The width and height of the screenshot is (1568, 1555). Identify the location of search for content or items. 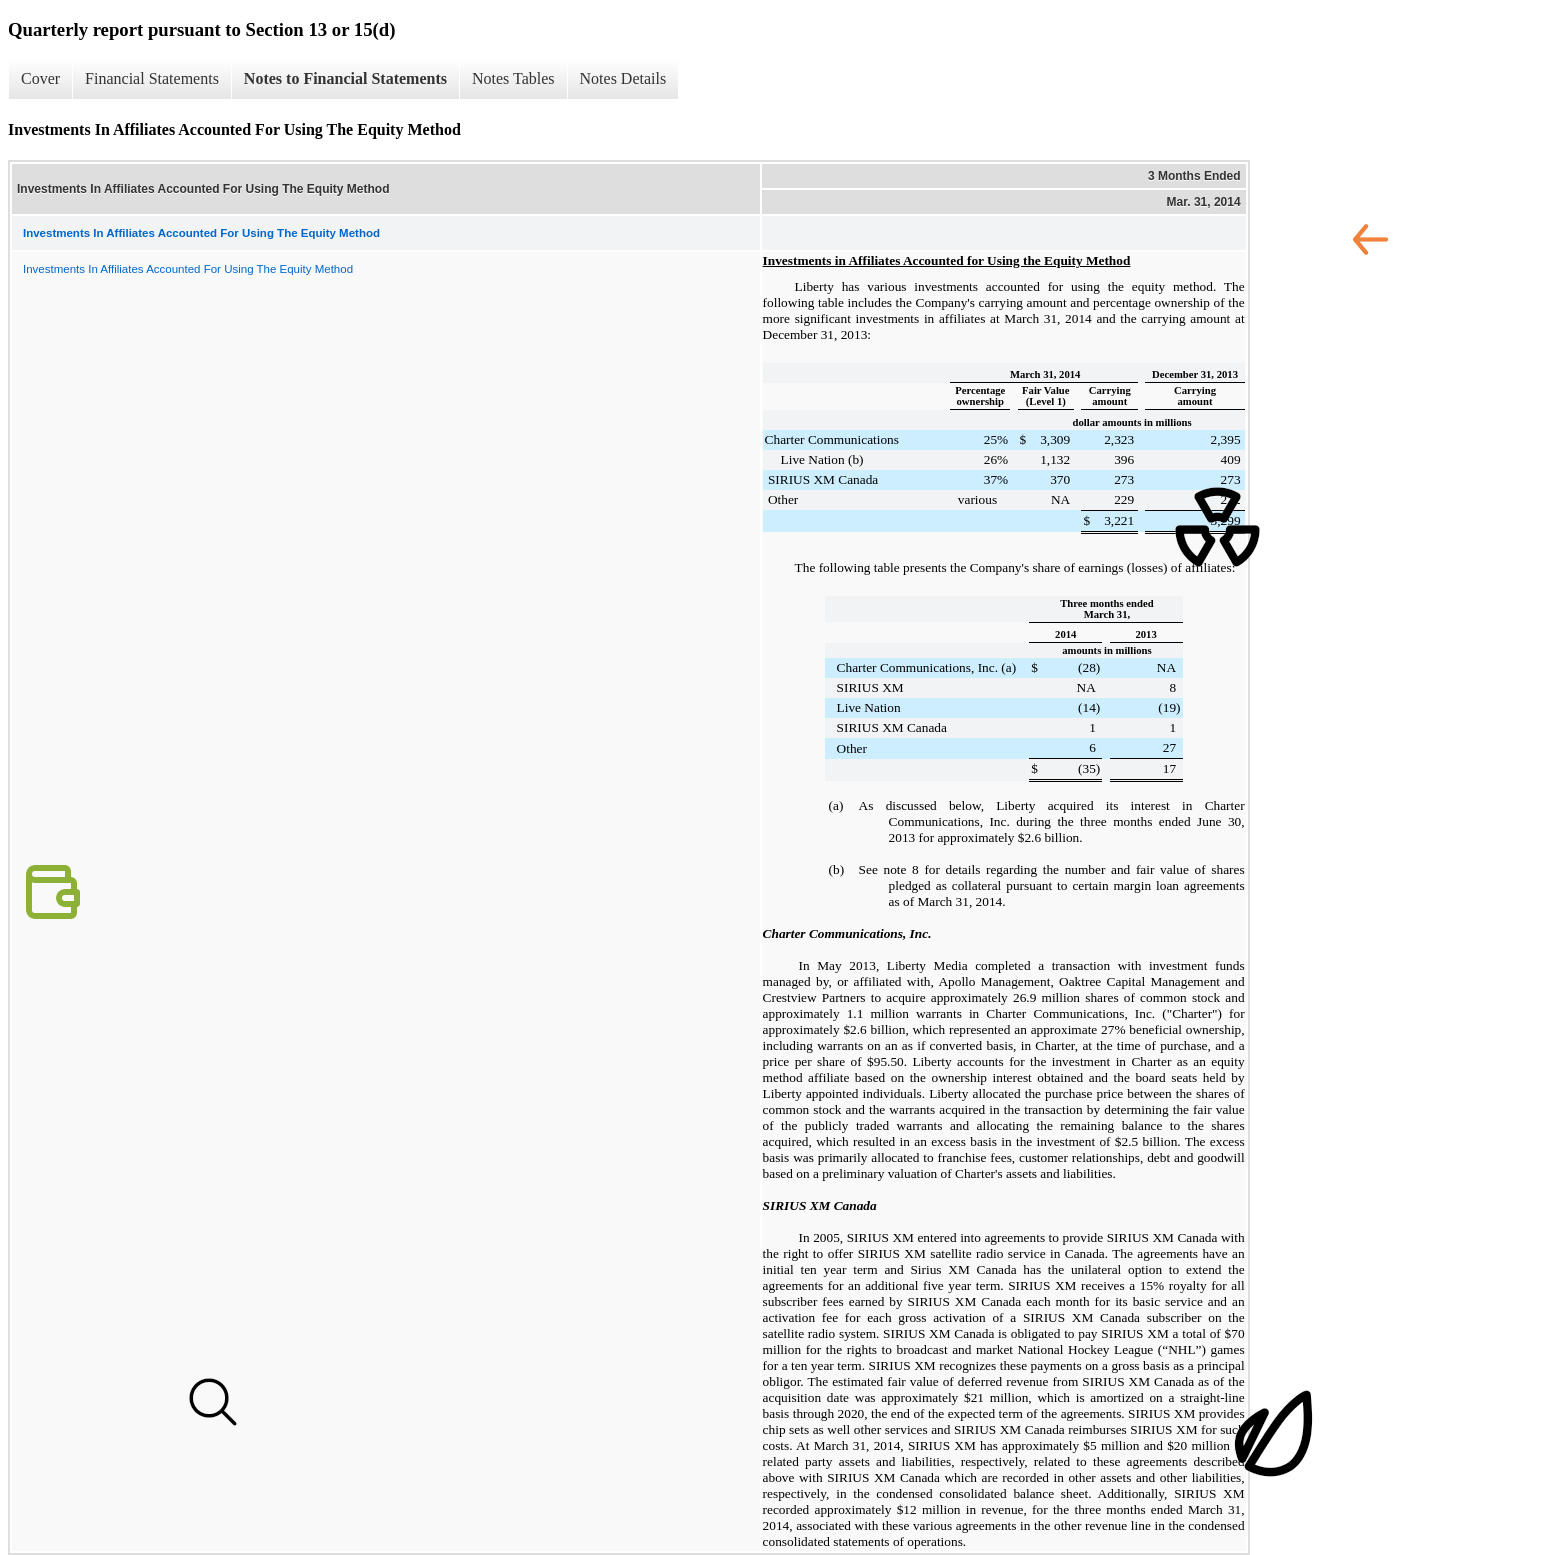
(213, 1402).